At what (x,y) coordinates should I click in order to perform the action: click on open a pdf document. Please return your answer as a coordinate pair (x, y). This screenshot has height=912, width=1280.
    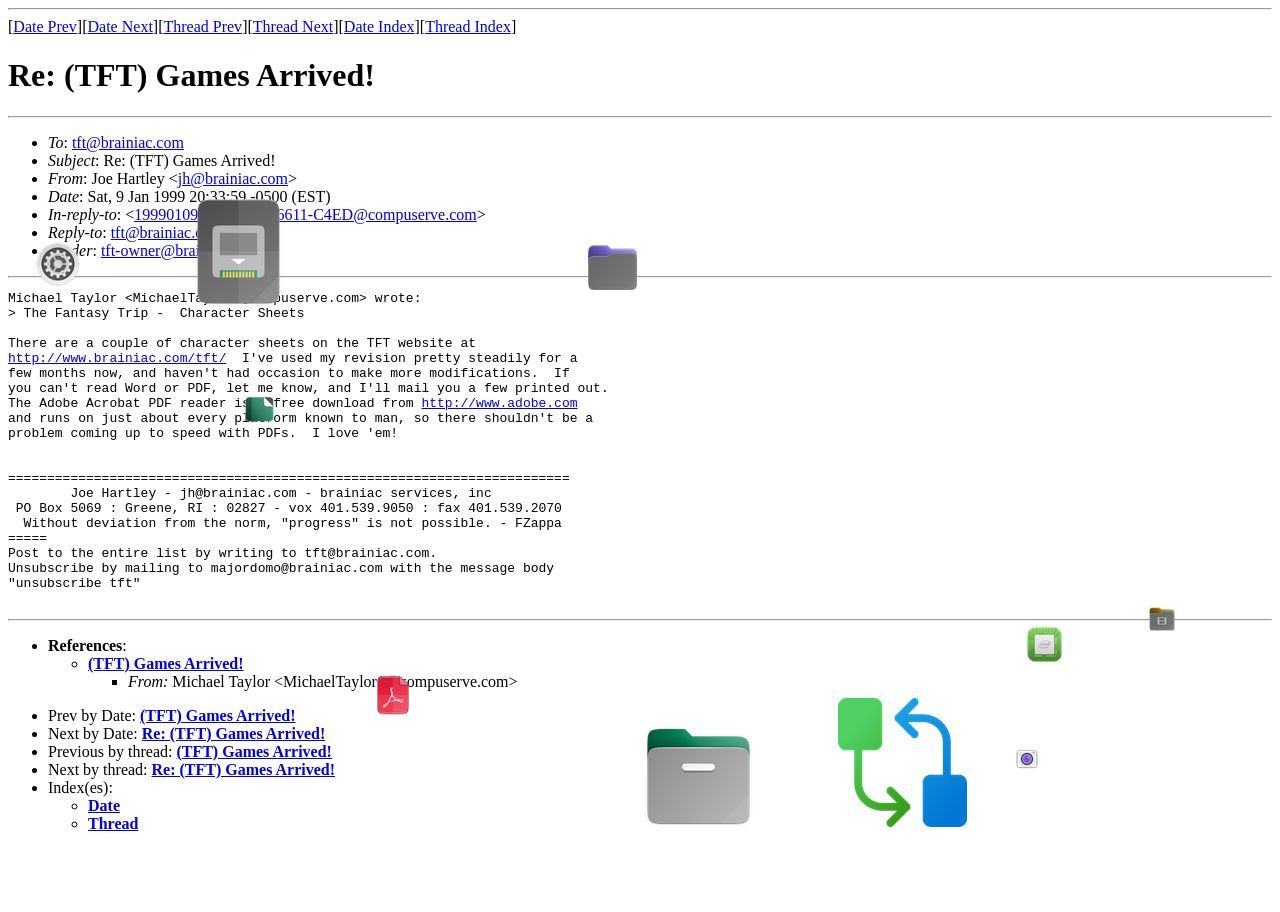
    Looking at the image, I should click on (393, 695).